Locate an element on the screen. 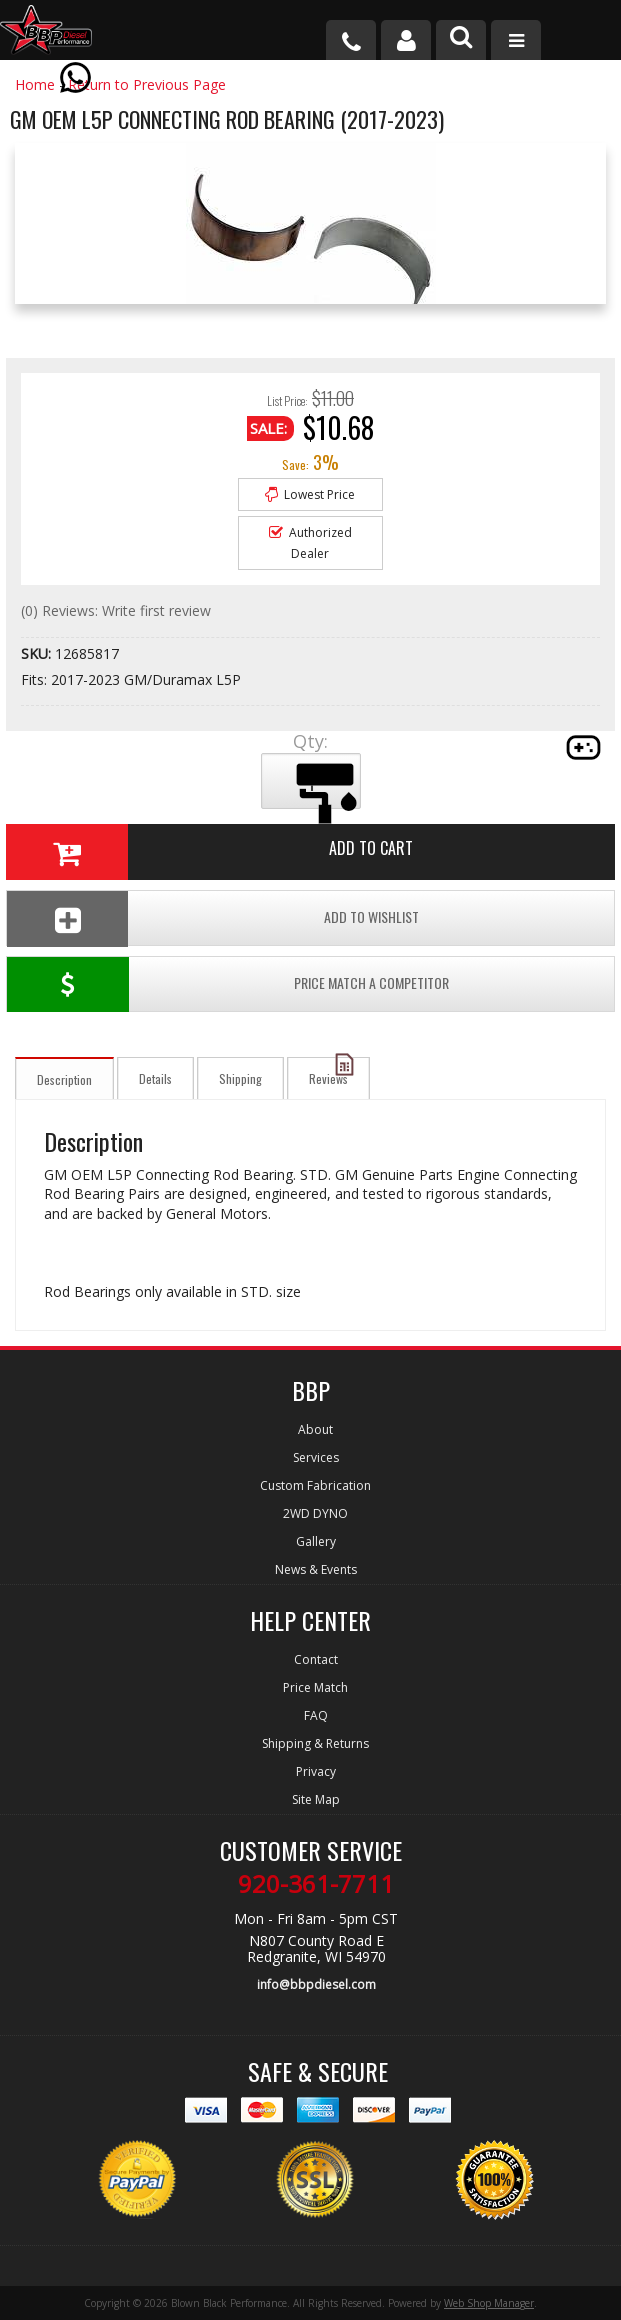 This screenshot has height=2320, width=621. view sim card information is located at coordinates (344, 1064).